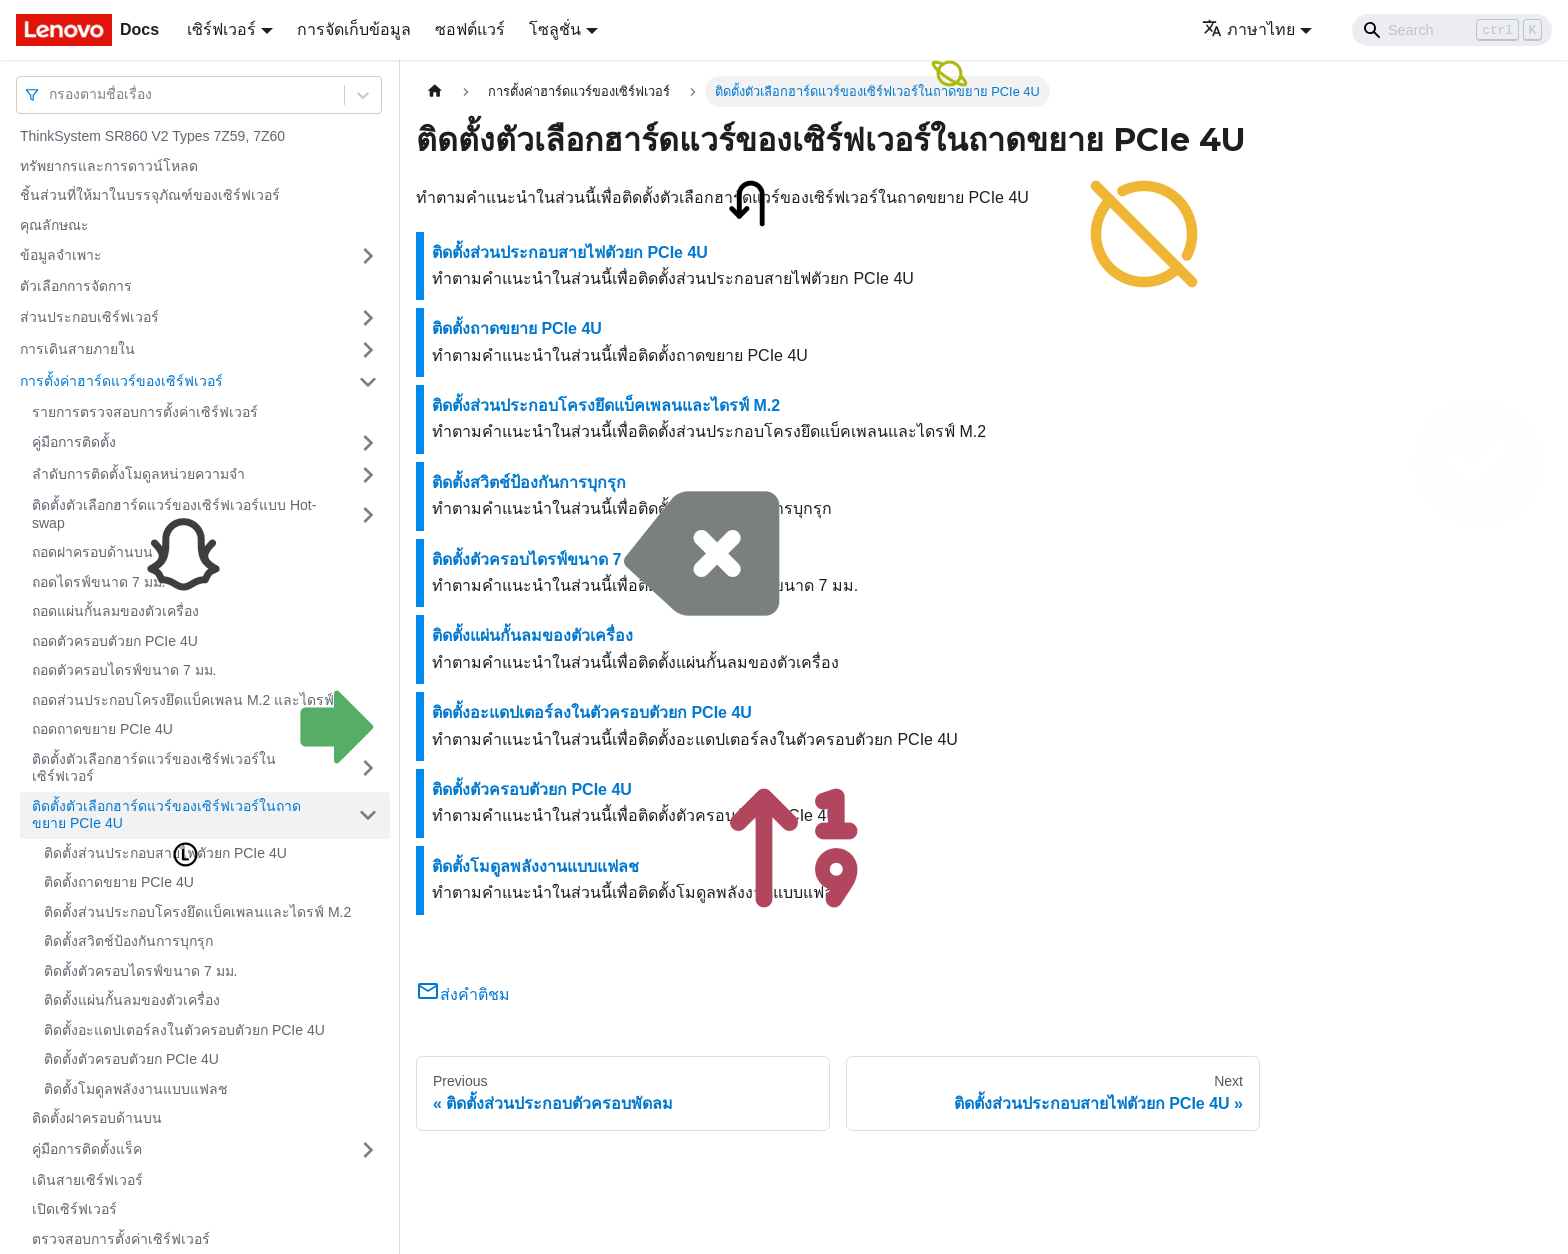 The image size is (1568, 1254). What do you see at coordinates (334, 727) in the screenshot?
I see `go forward or proceed to next step` at bounding box center [334, 727].